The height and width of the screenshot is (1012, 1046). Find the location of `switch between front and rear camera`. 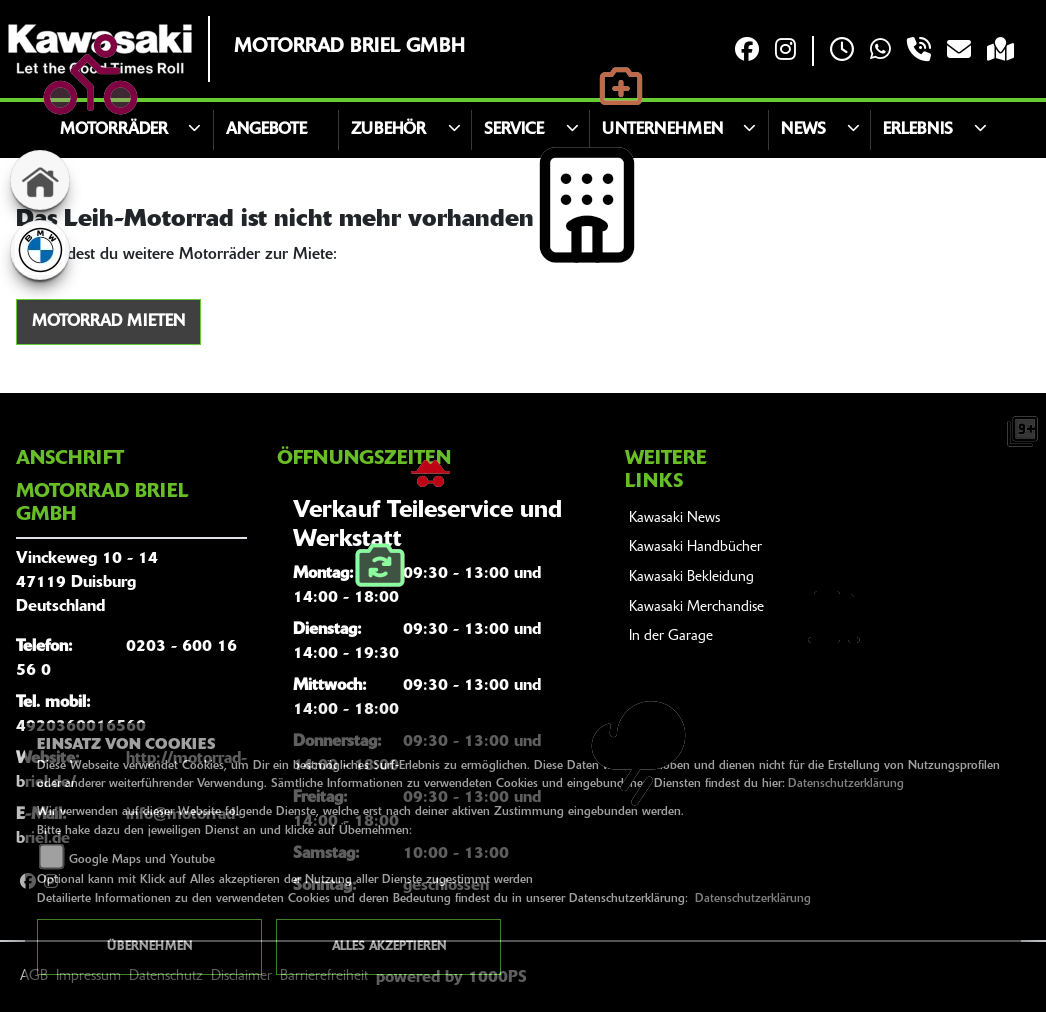

switch between front and rear camera is located at coordinates (380, 566).